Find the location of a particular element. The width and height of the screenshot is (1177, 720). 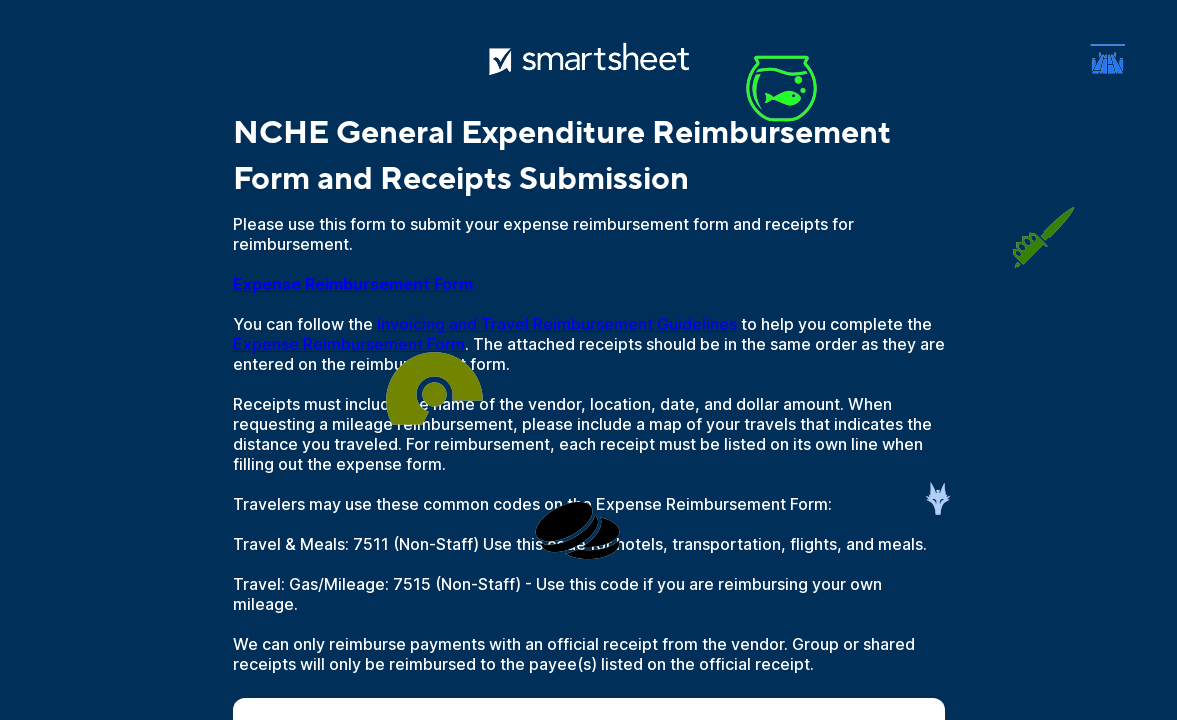

view your coin balance or currency is located at coordinates (577, 530).